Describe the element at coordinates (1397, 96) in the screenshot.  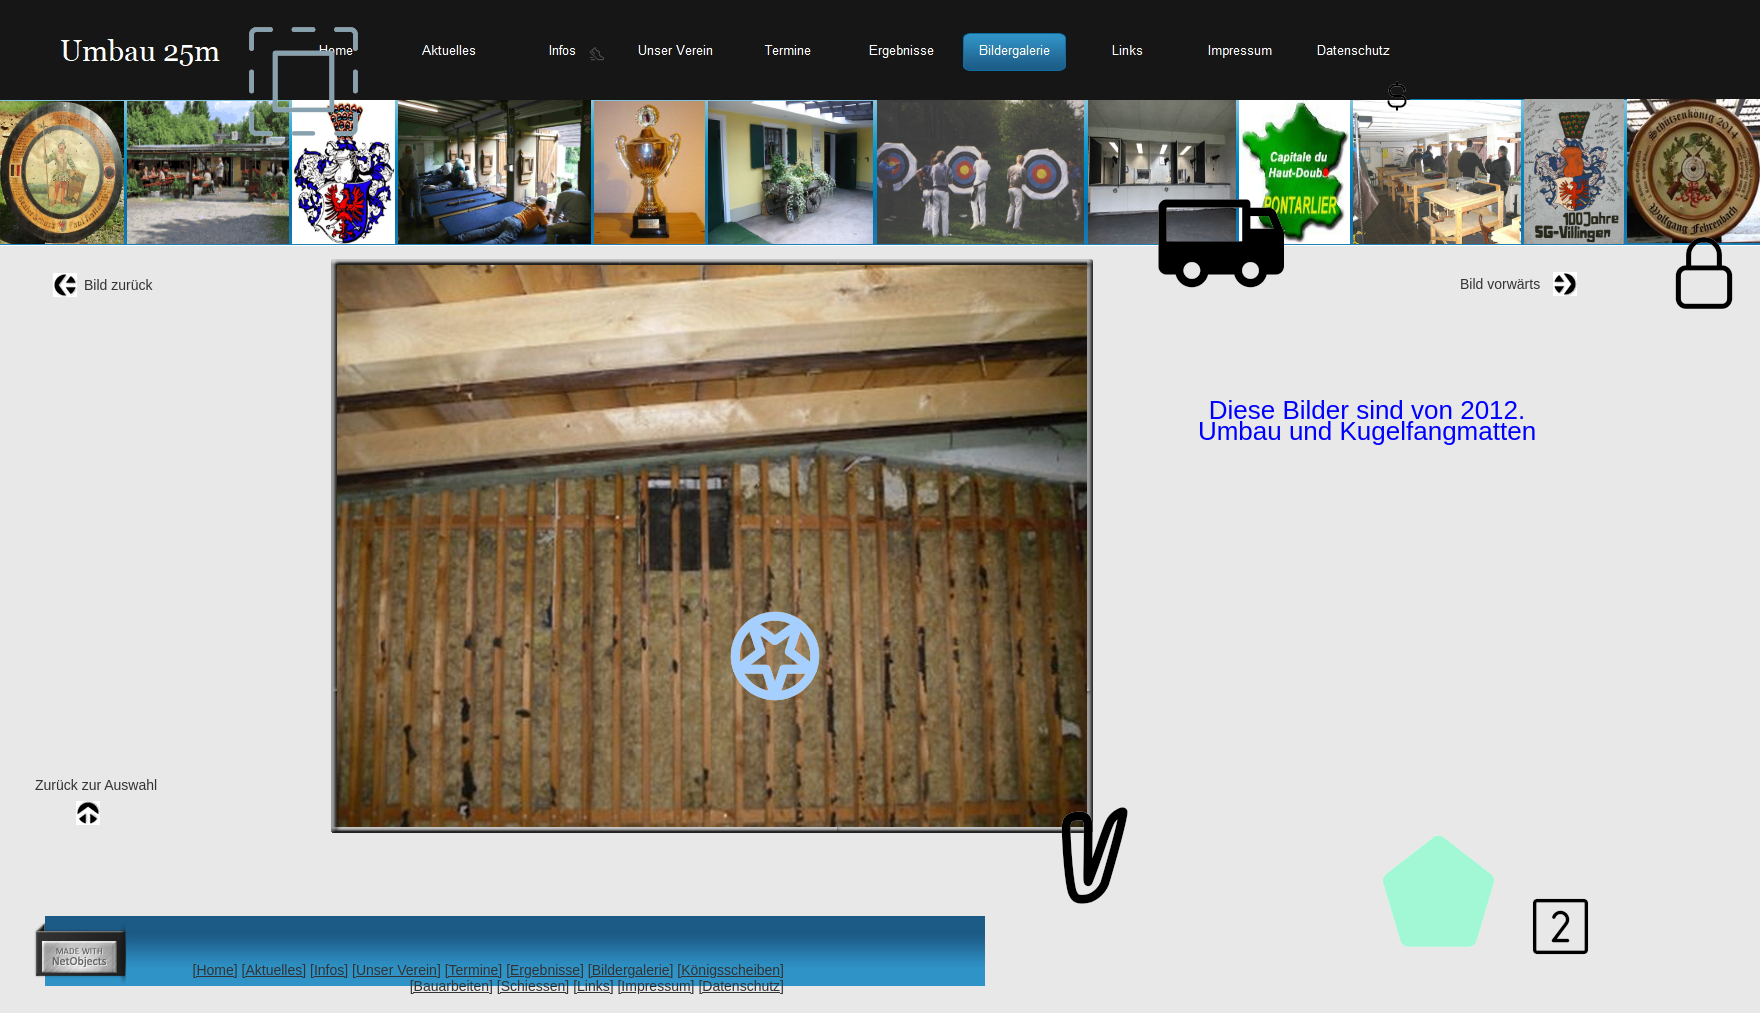
I see `view pricing or payment options` at that location.